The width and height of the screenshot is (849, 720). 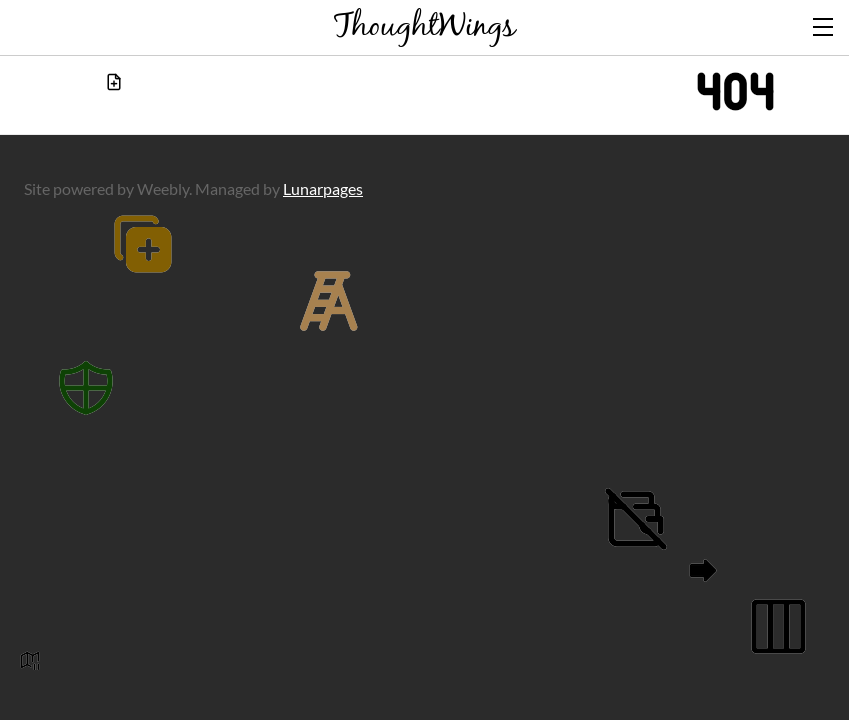 I want to click on switch to three-column layout, so click(x=778, y=626).